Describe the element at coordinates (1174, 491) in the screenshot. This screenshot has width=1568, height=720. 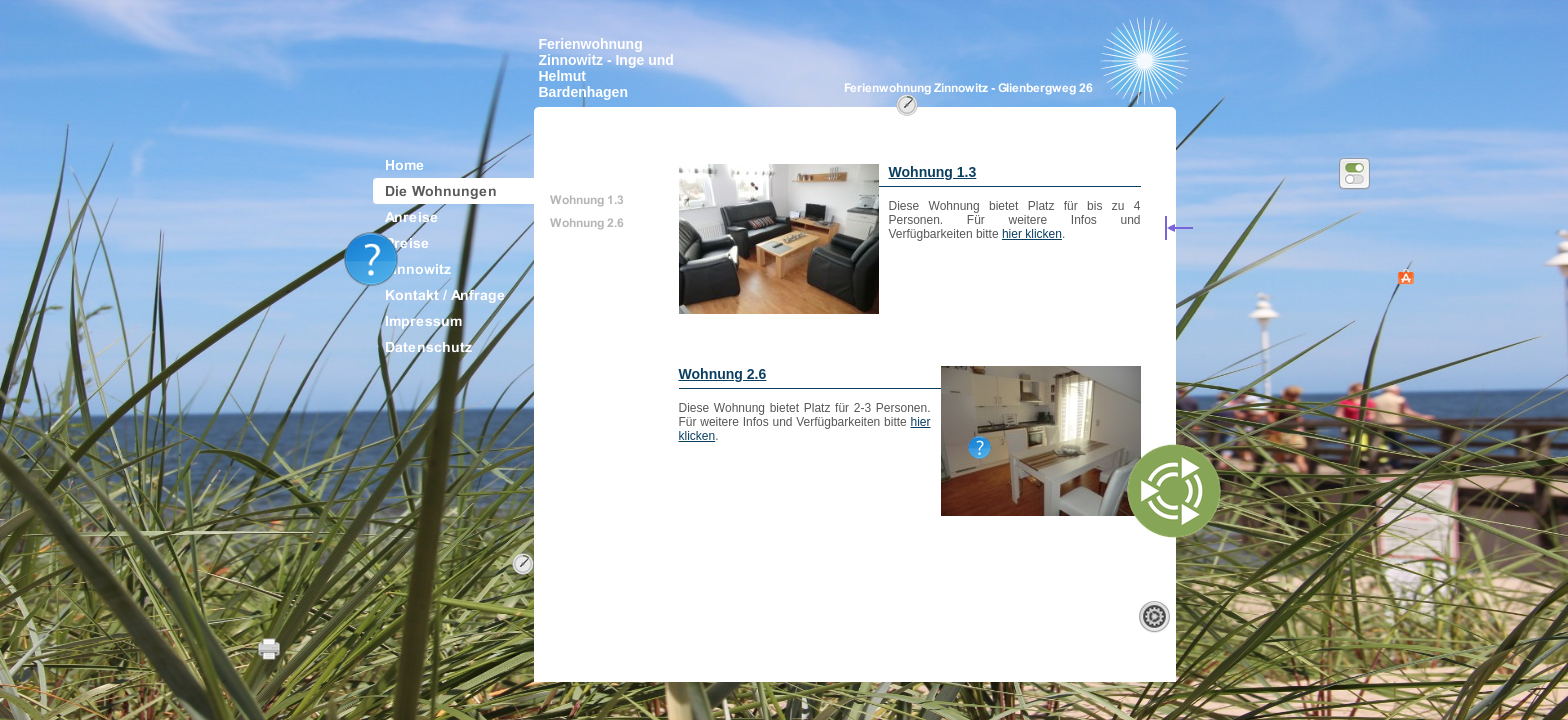
I see `open the ubuntu mate start menu or application launcher` at that location.